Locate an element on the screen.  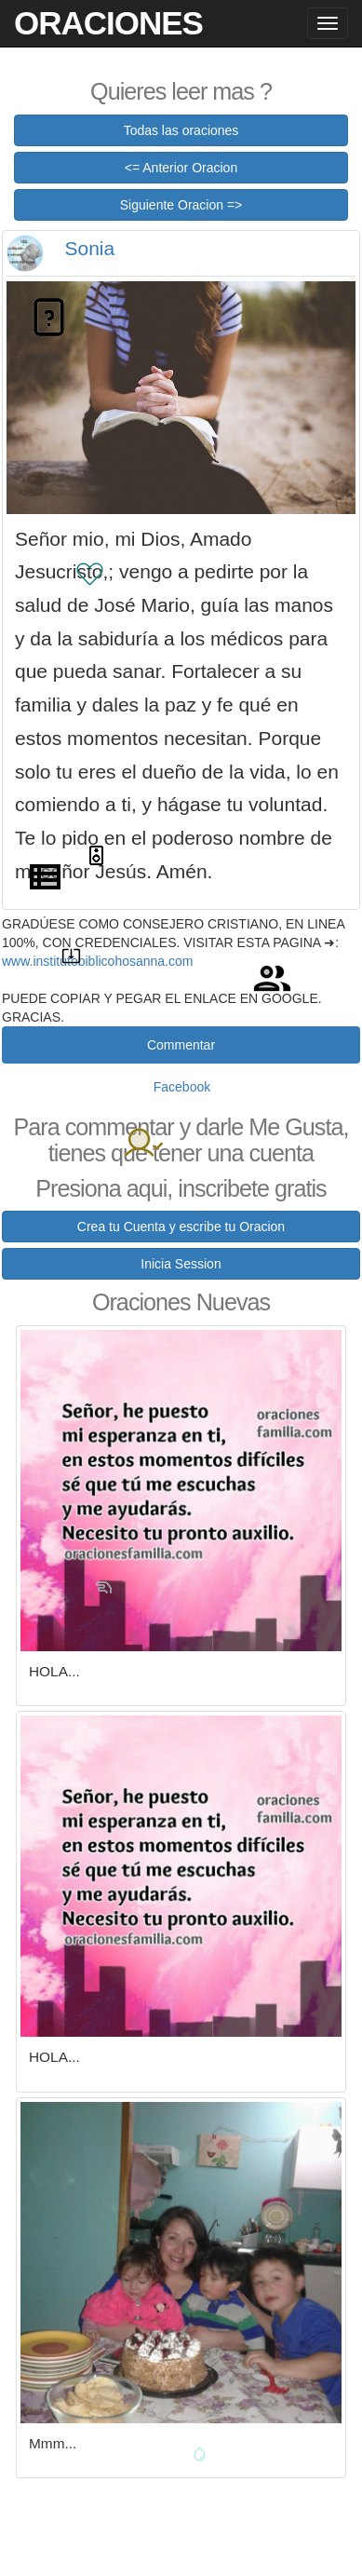
adjust speaker or audio output settings is located at coordinates (96, 855).